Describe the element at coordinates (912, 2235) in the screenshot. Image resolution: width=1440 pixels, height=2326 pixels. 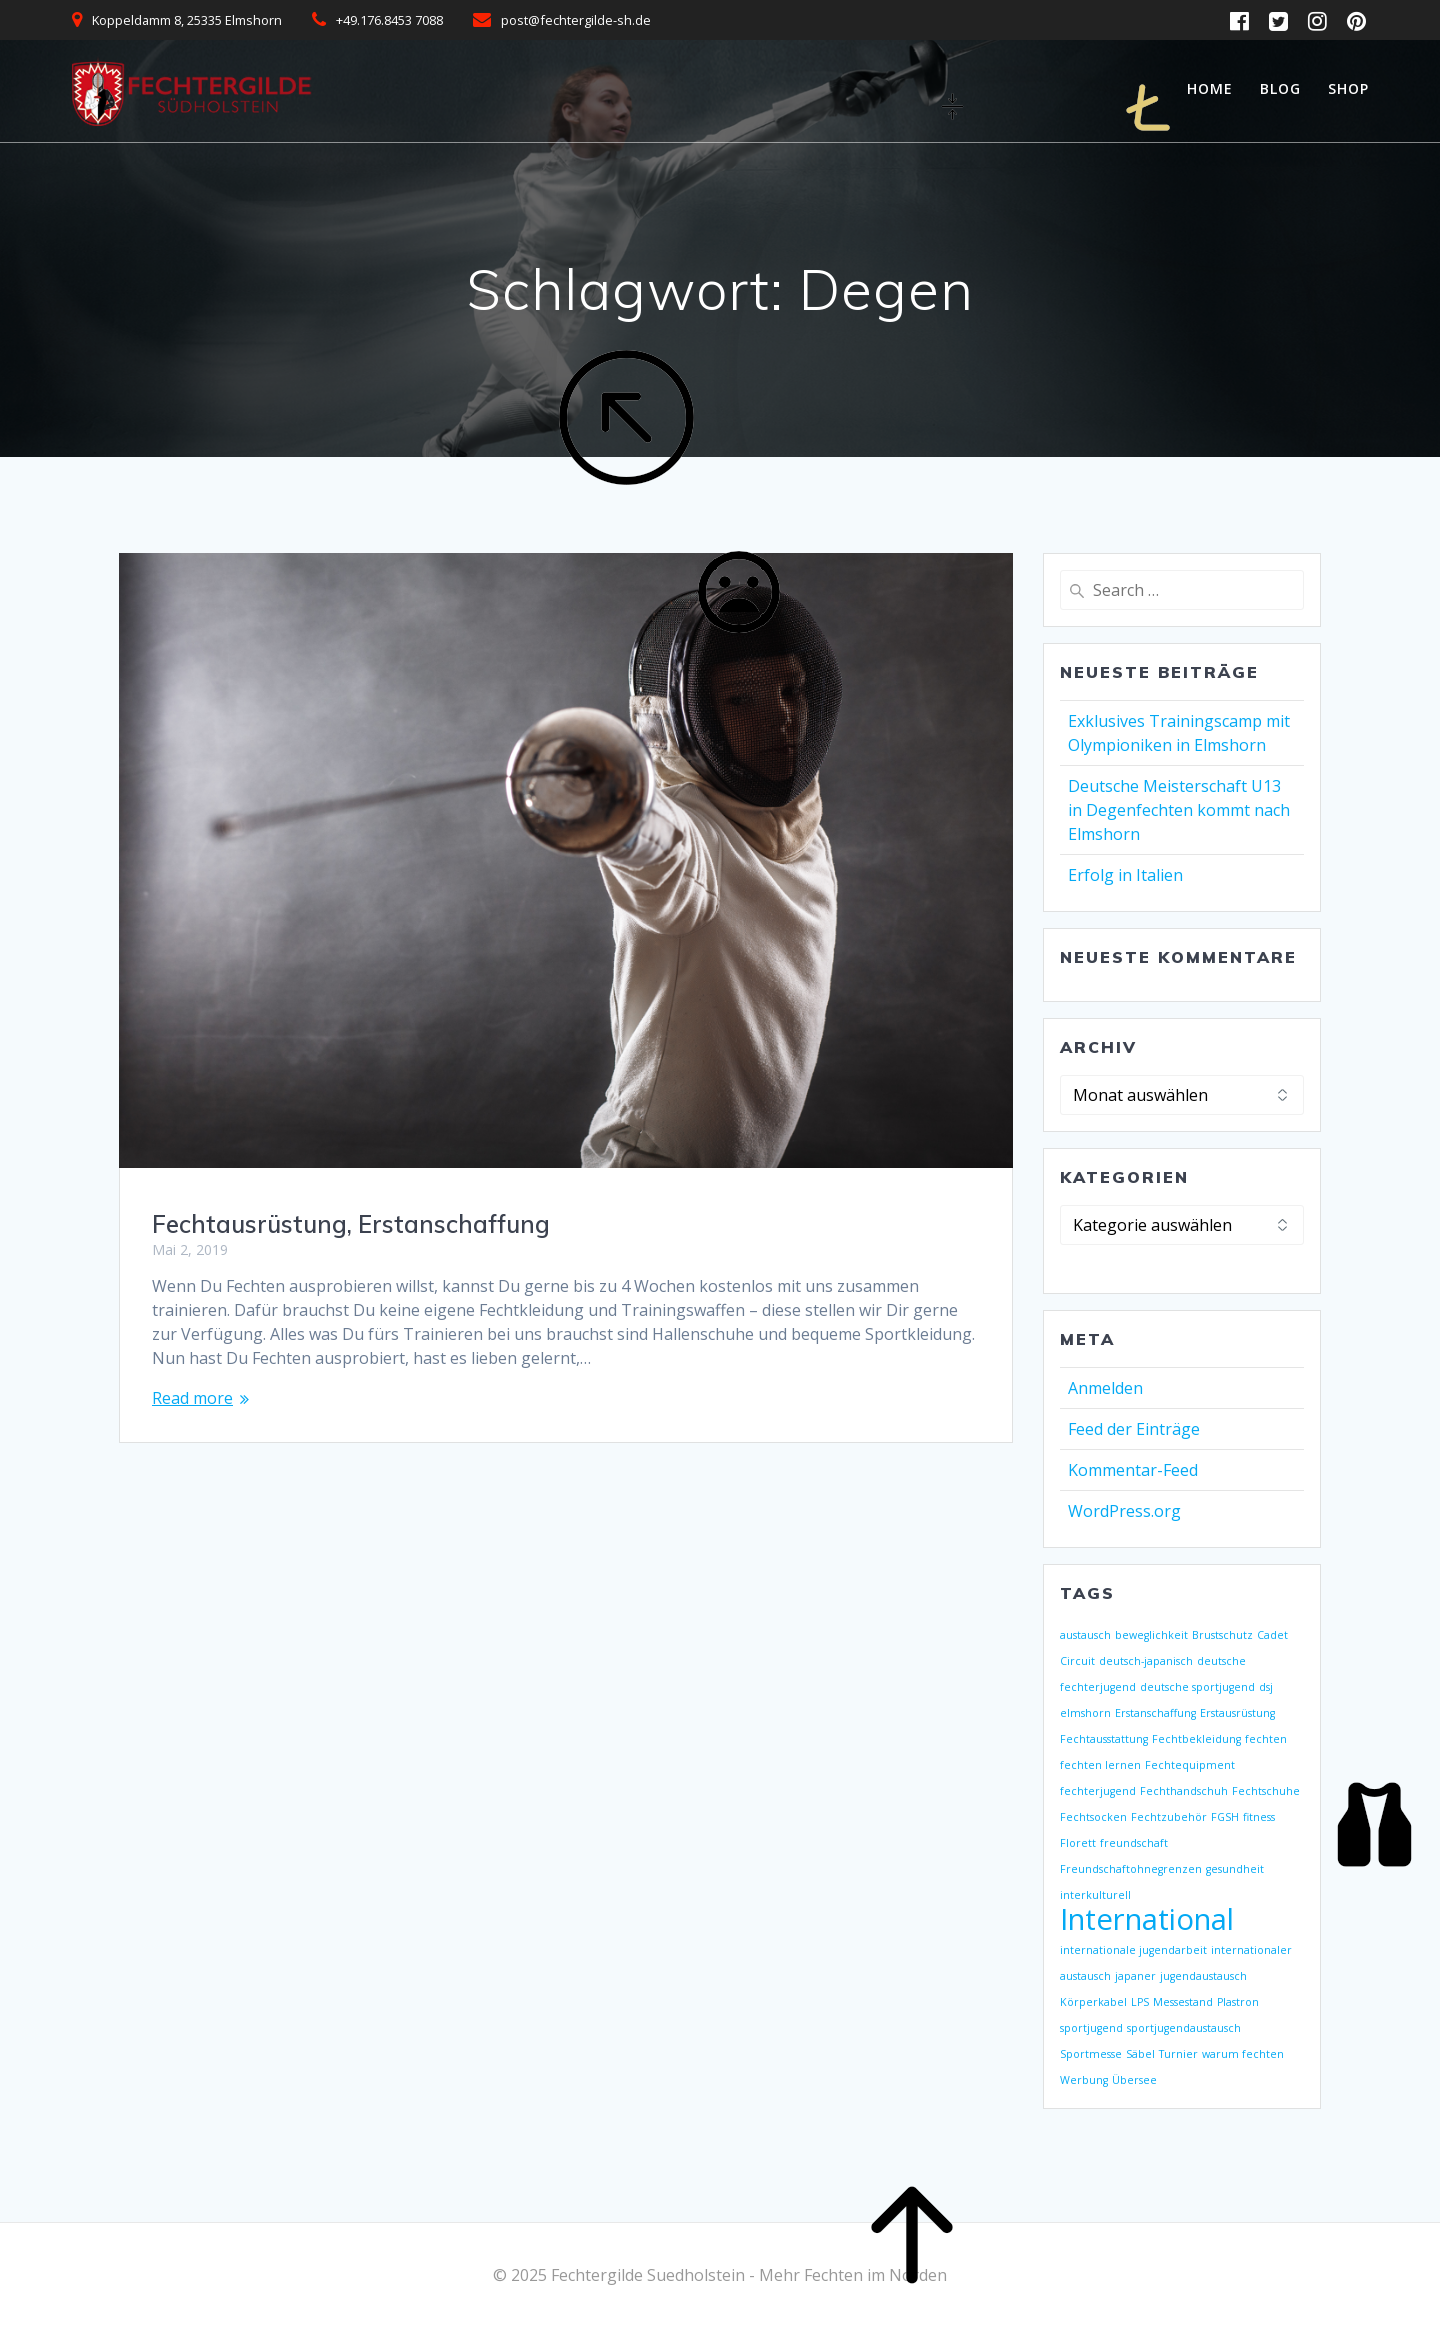
I see `scroll to top of page` at that location.